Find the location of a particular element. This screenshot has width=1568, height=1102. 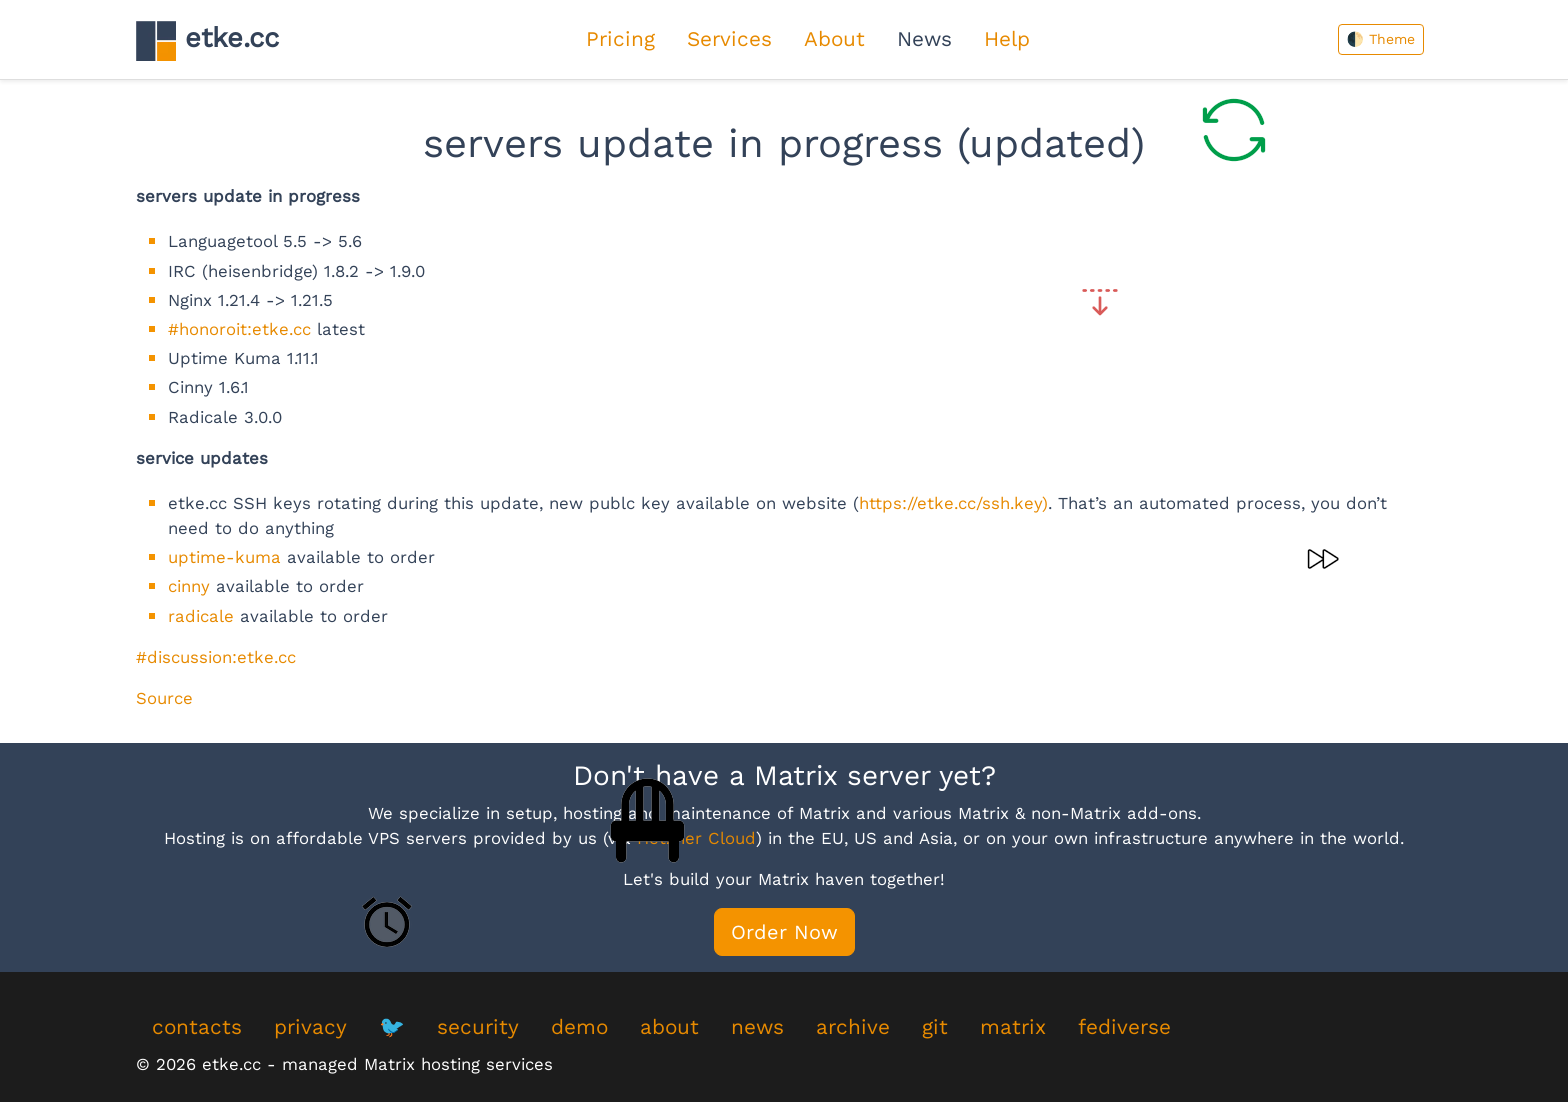

sync or refresh data is located at coordinates (1234, 130).